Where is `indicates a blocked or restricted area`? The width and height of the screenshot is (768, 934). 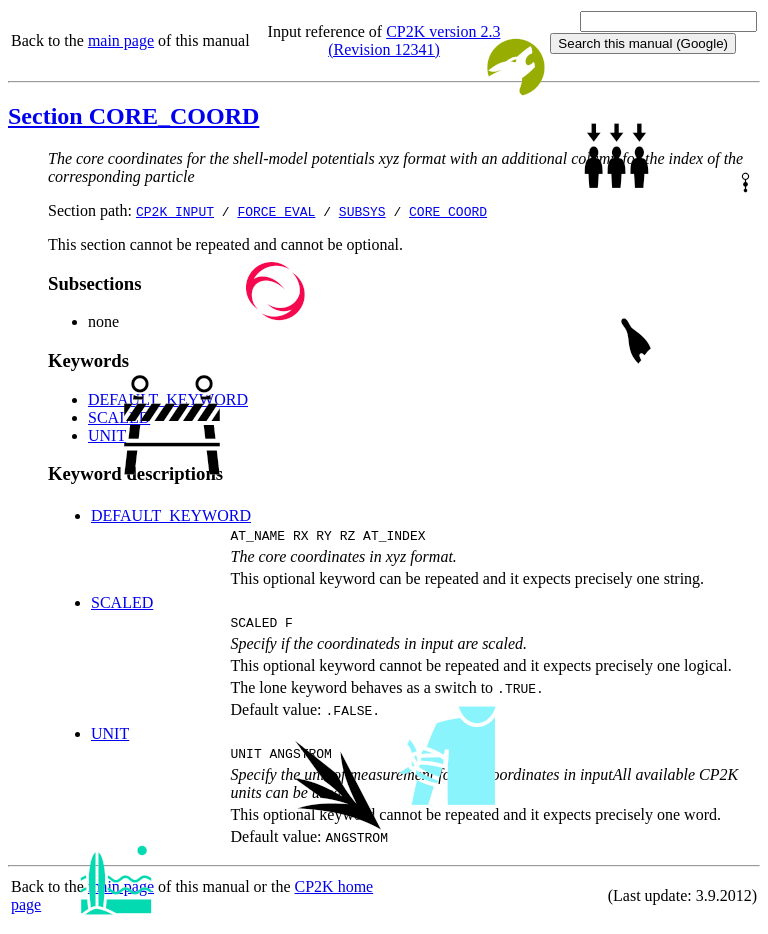
indicates a blocked or restricted area is located at coordinates (172, 423).